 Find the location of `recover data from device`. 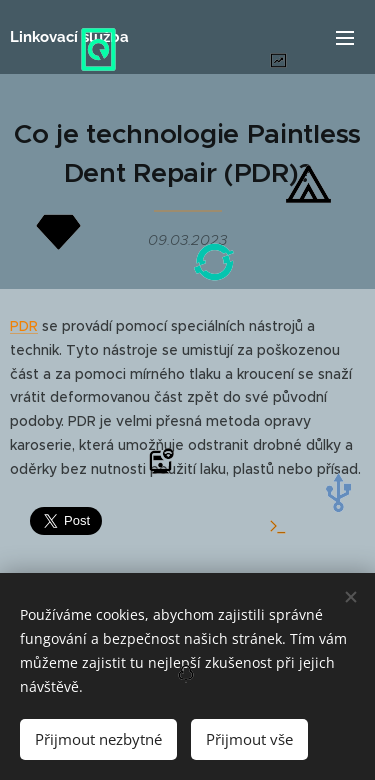

recover data from device is located at coordinates (98, 49).